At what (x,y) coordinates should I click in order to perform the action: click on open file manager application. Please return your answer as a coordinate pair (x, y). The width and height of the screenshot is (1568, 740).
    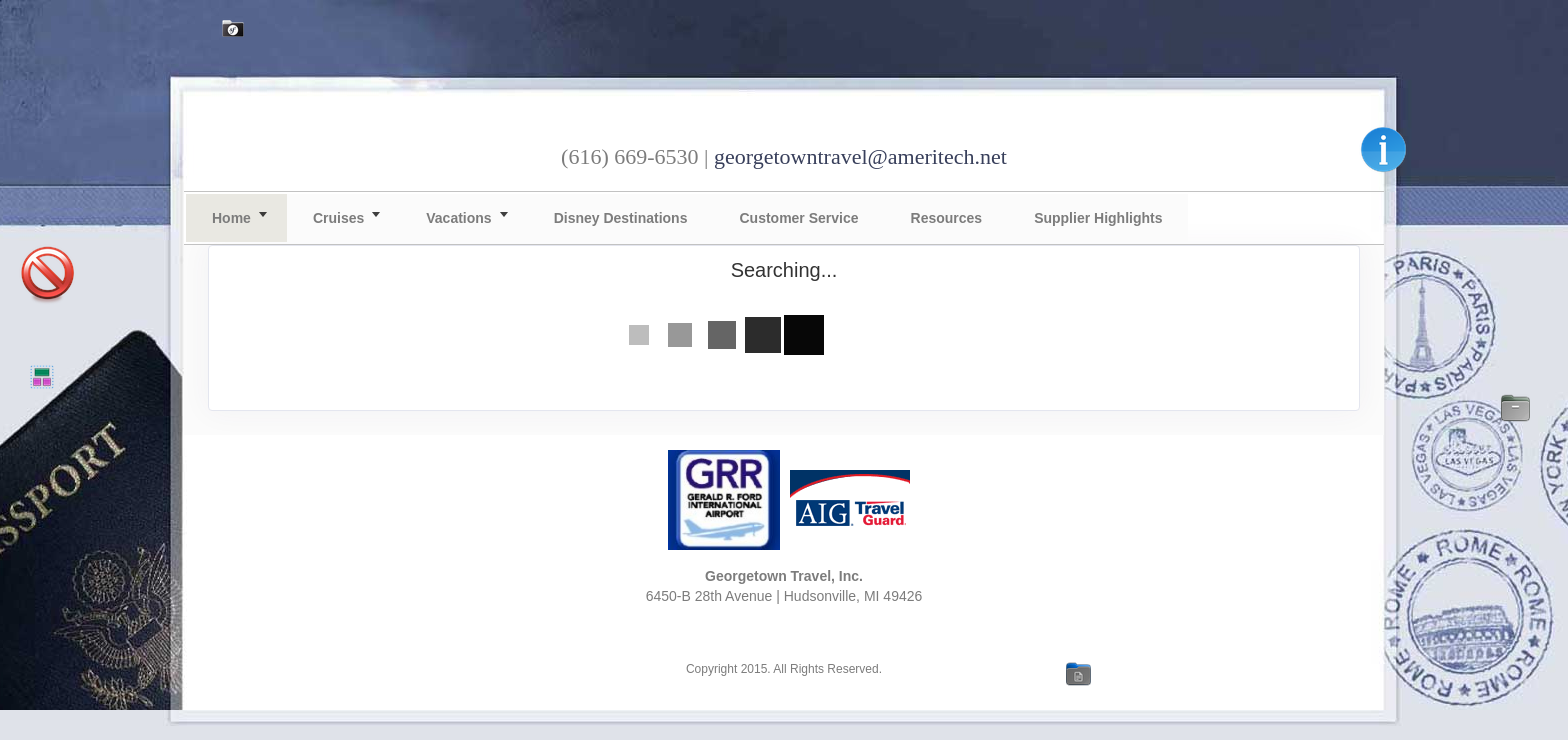
    Looking at the image, I should click on (1515, 407).